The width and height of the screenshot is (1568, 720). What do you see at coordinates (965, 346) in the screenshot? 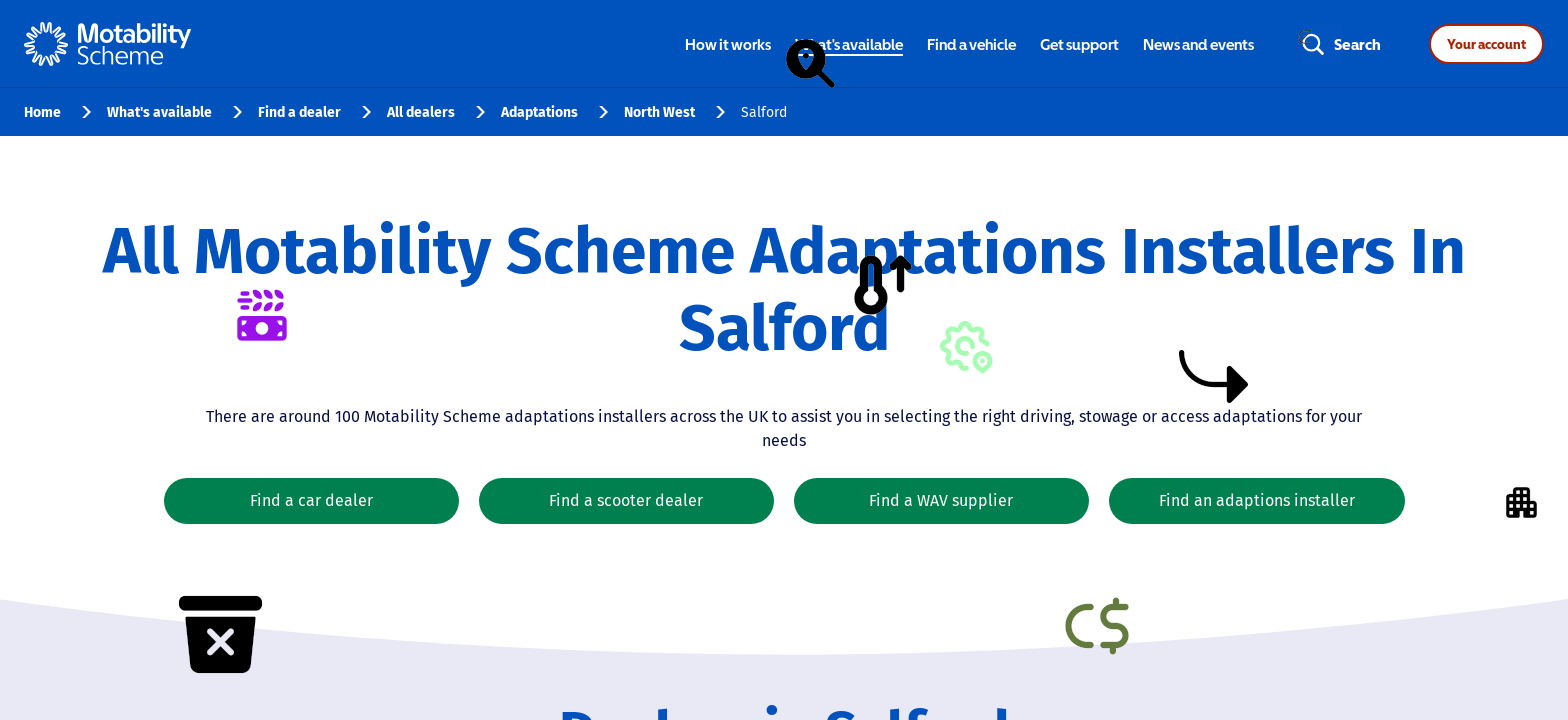
I see `pin settings to a specific location` at bounding box center [965, 346].